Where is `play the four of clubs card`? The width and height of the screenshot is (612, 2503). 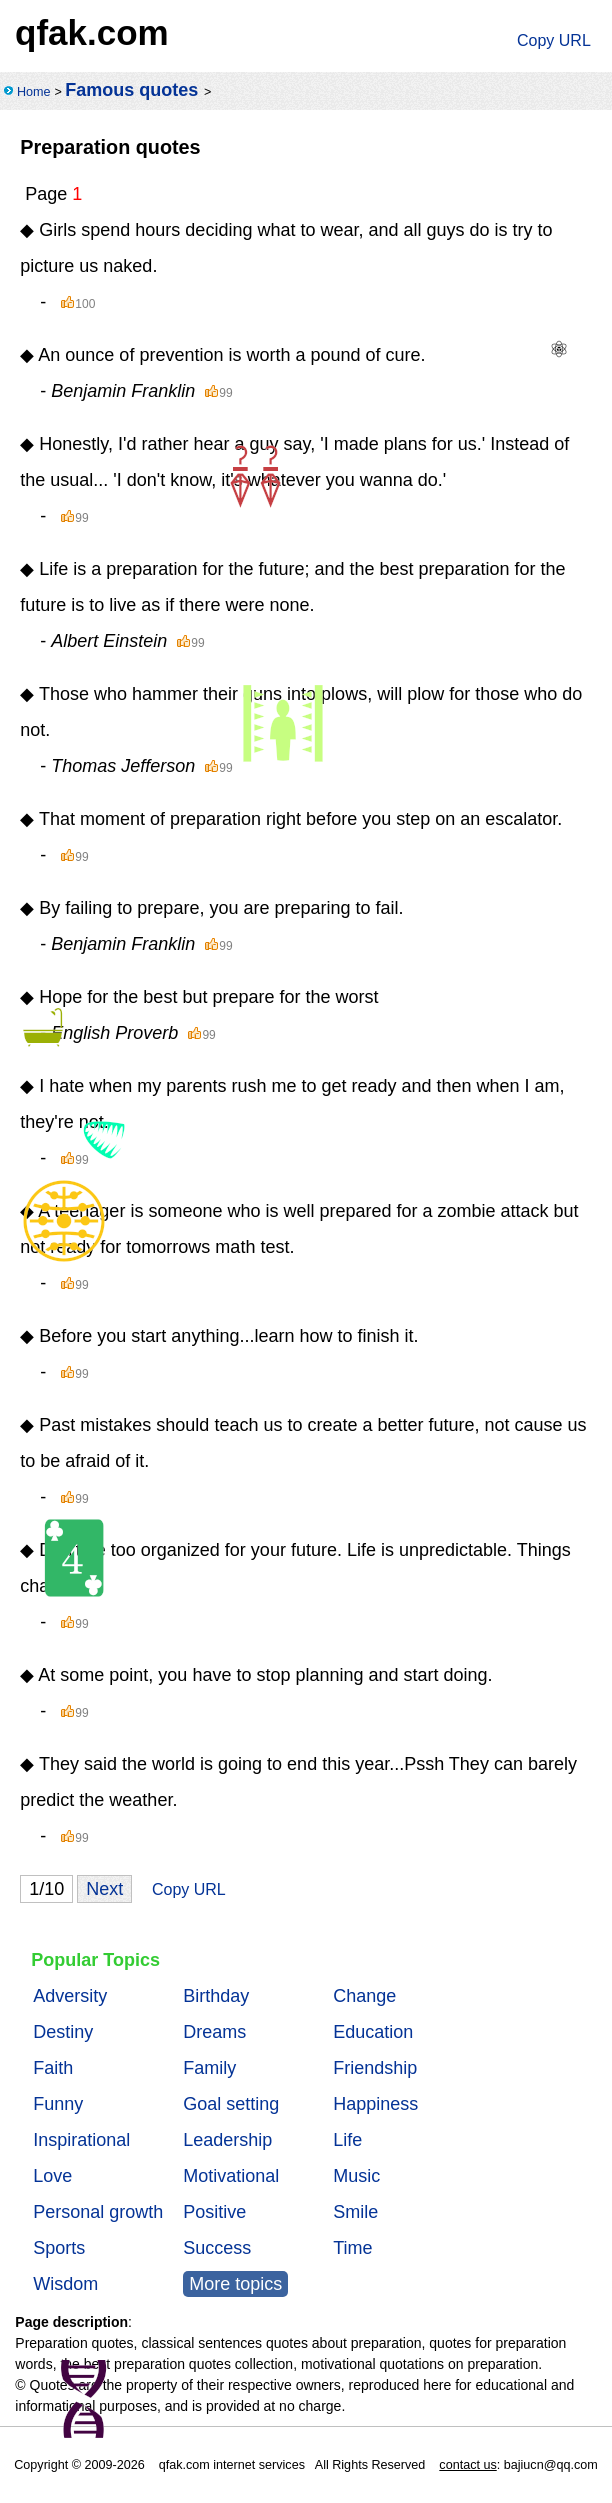
play the four of clubs card is located at coordinates (74, 1558).